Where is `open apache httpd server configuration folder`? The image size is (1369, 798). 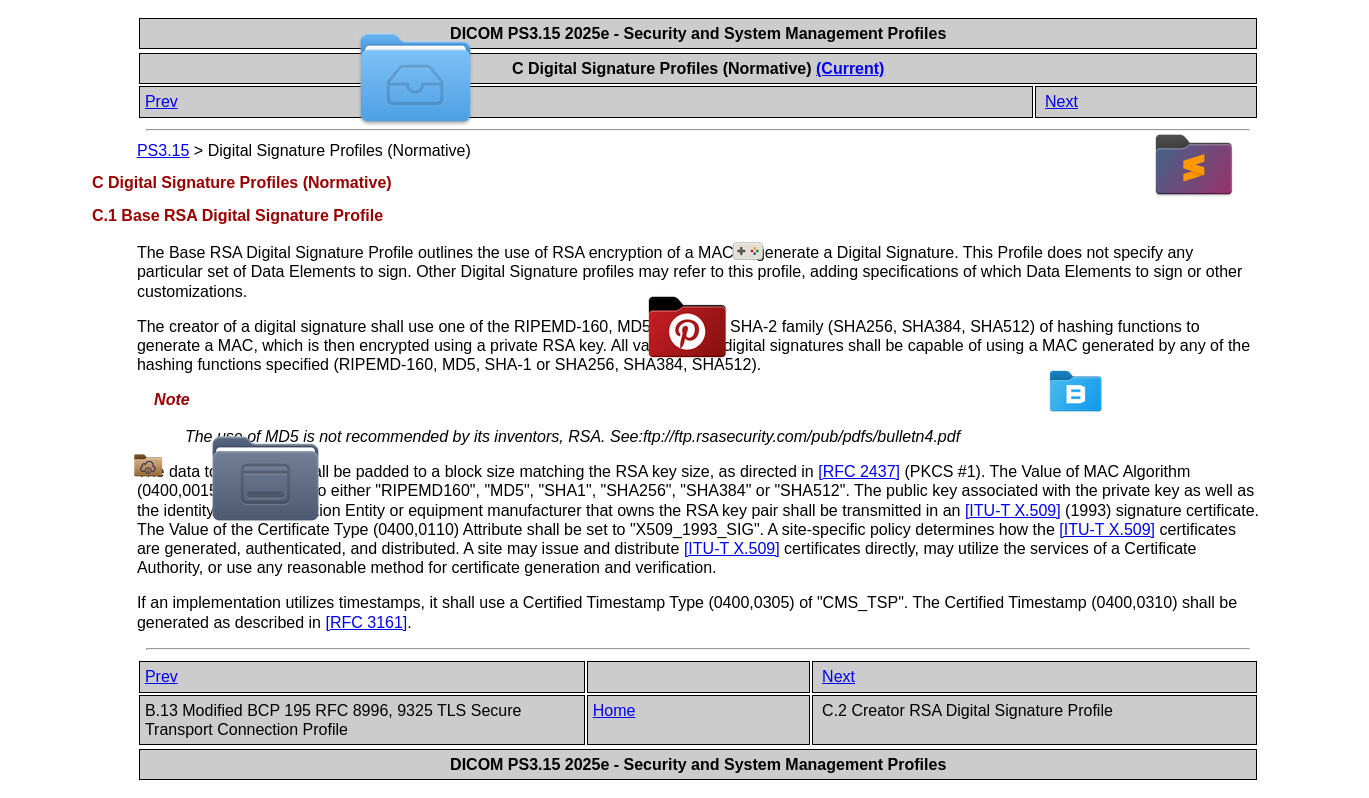 open apache httpd server configuration folder is located at coordinates (148, 466).